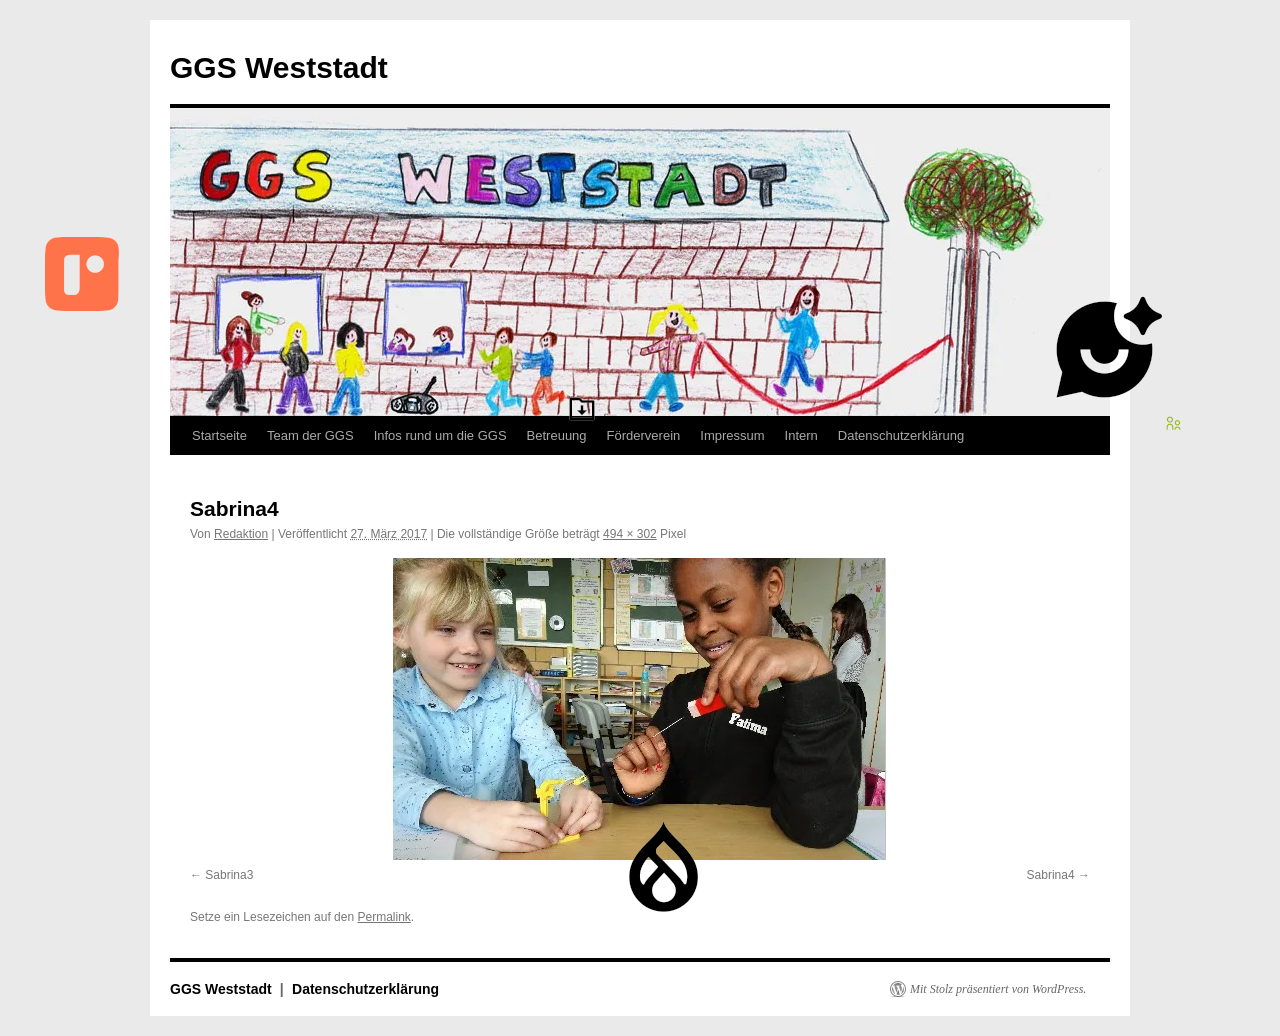  What do you see at coordinates (82, 274) in the screenshot?
I see `rescript programming language logo` at bounding box center [82, 274].